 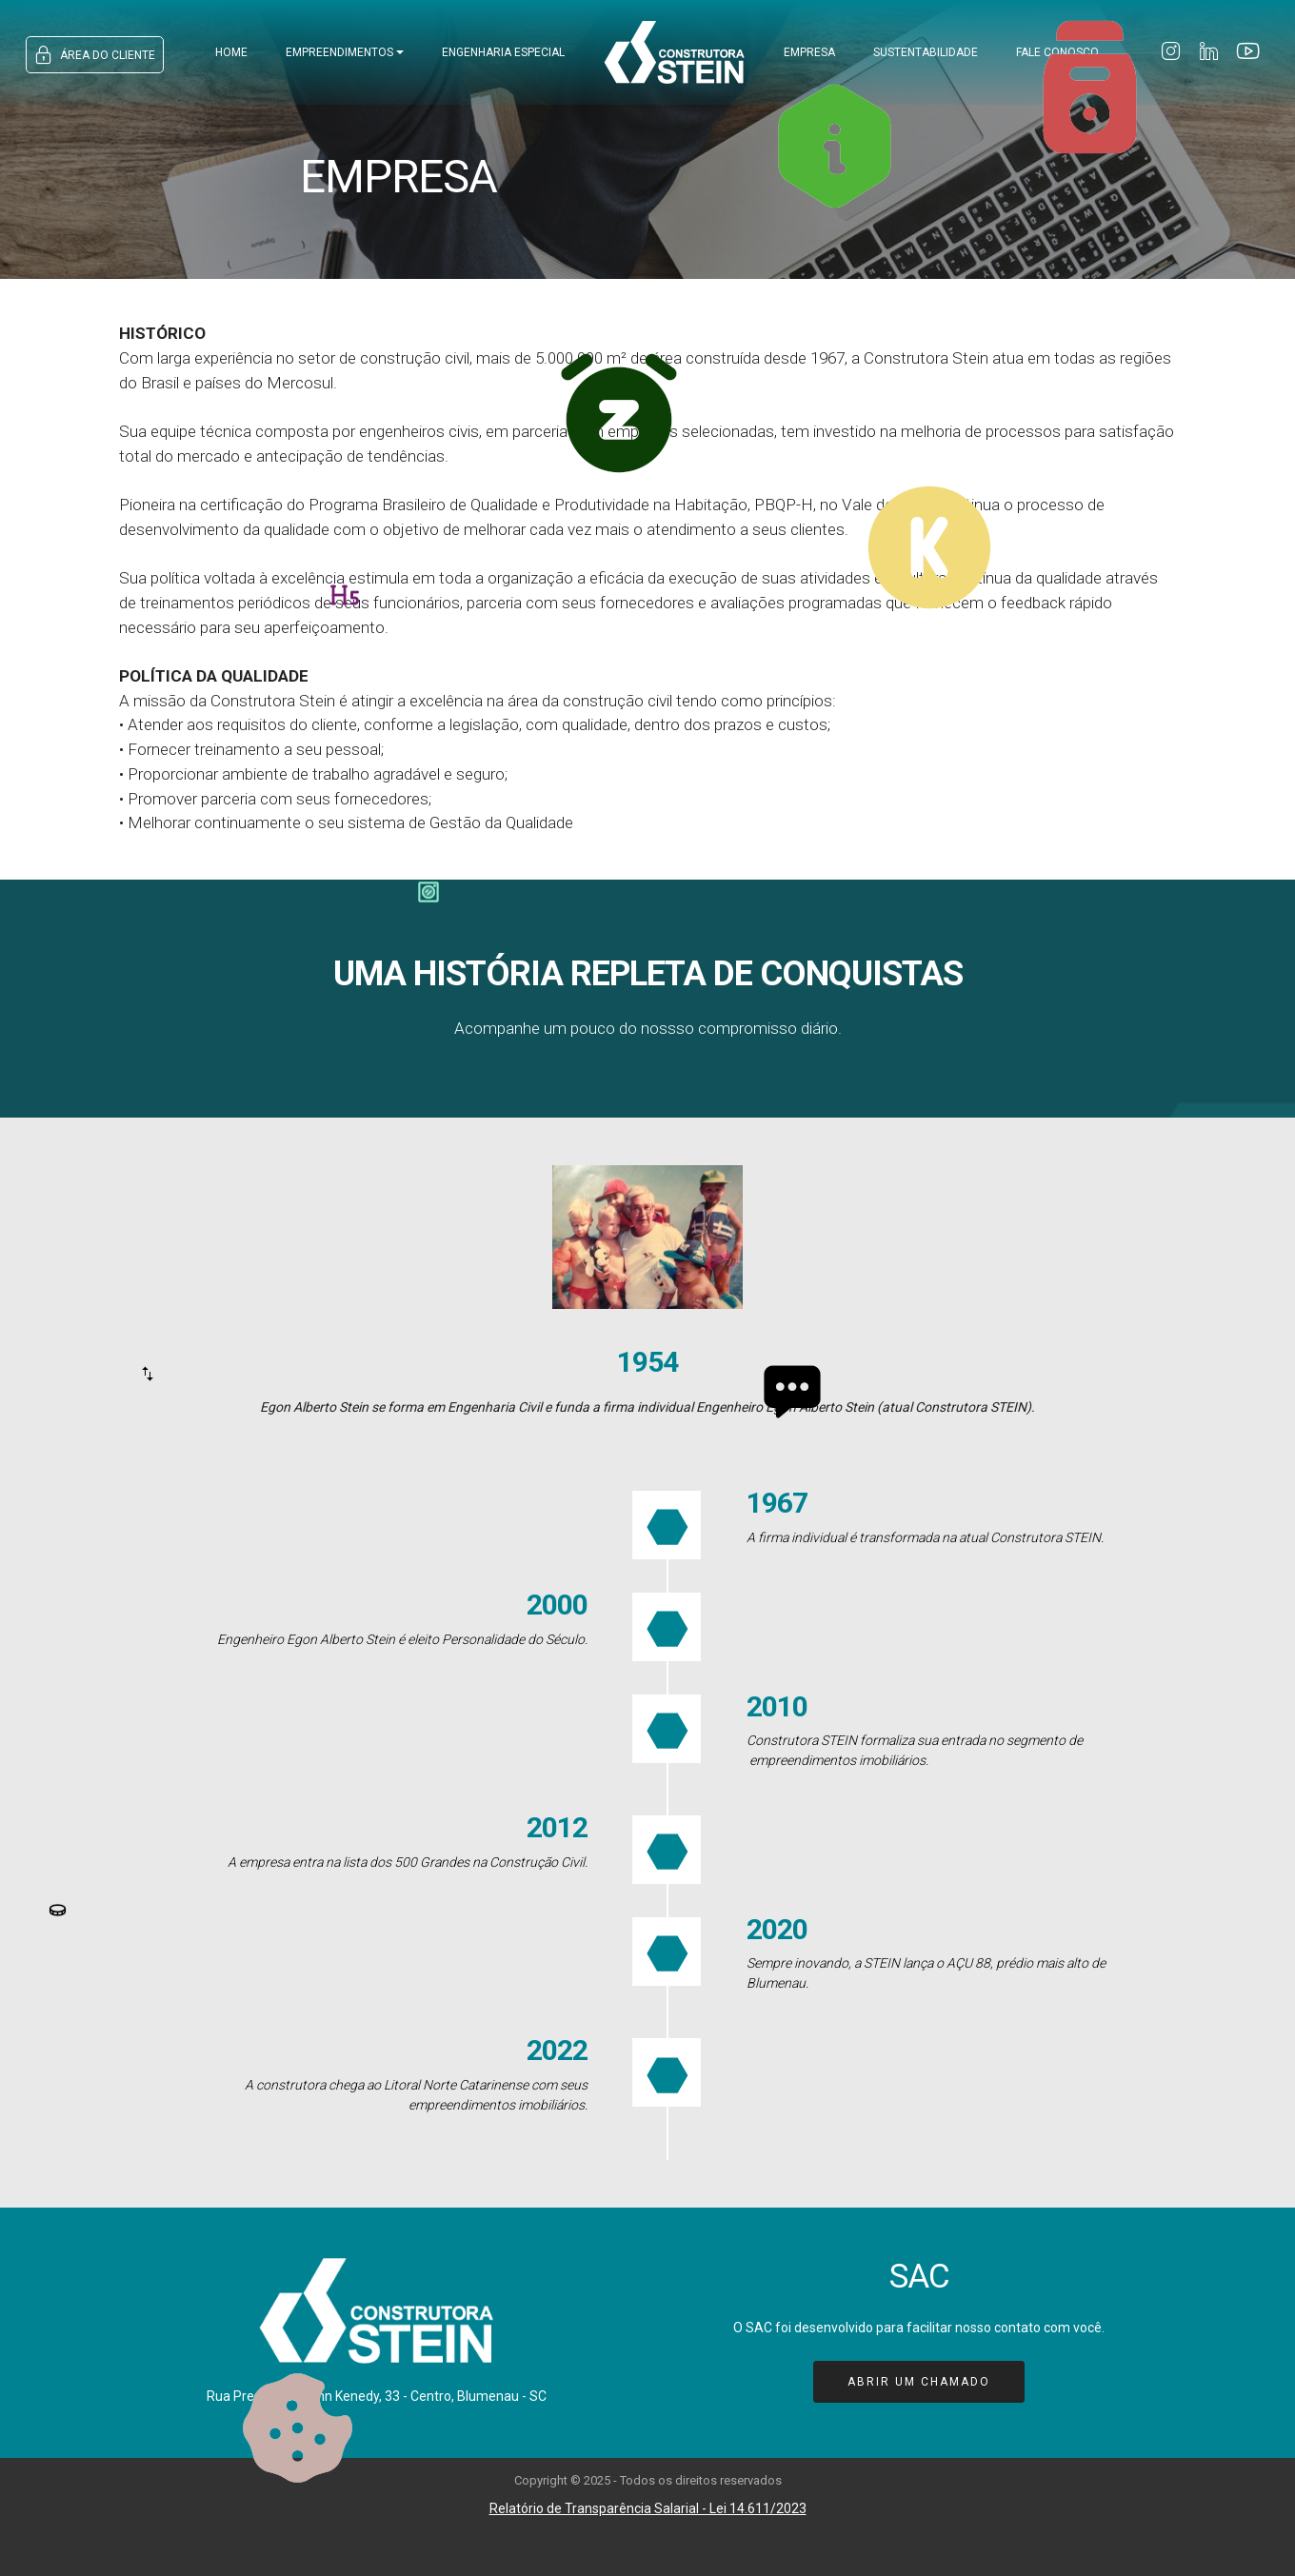 What do you see at coordinates (792, 1392) in the screenshot?
I see `open chat or messaging` at bounding box center [792, 1392].